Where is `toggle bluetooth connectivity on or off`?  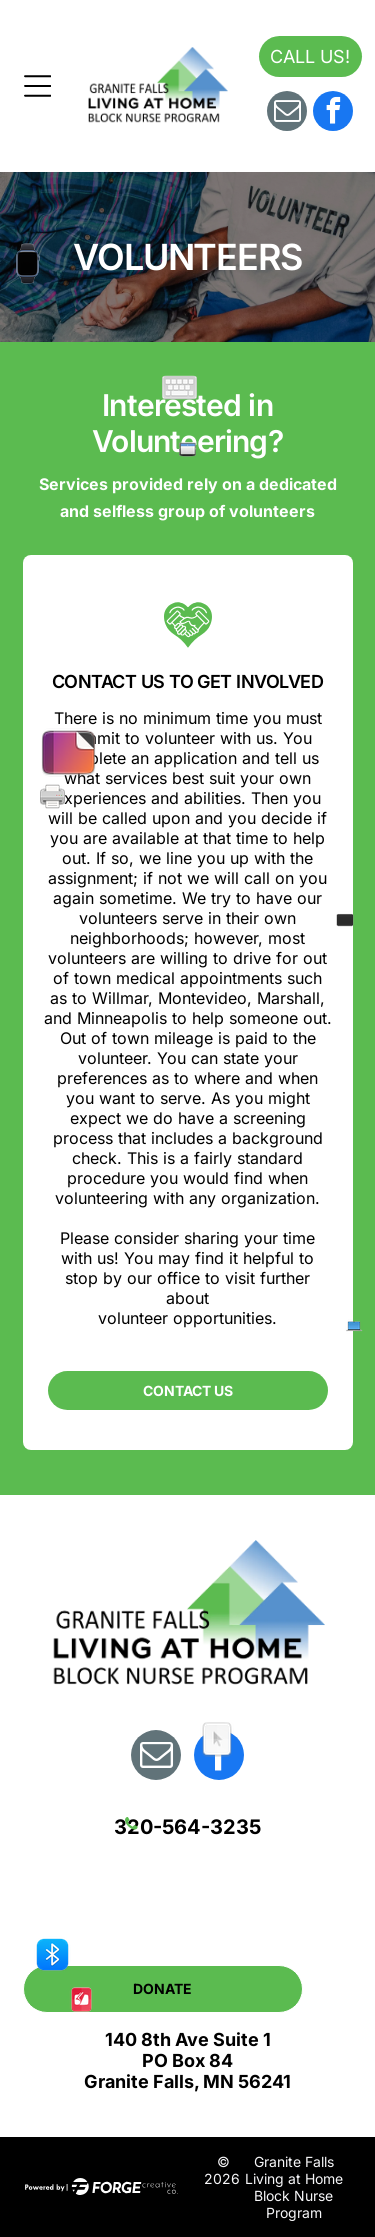 toggle bluetooth connectivity on or off is located at coordinates (52, 1954).